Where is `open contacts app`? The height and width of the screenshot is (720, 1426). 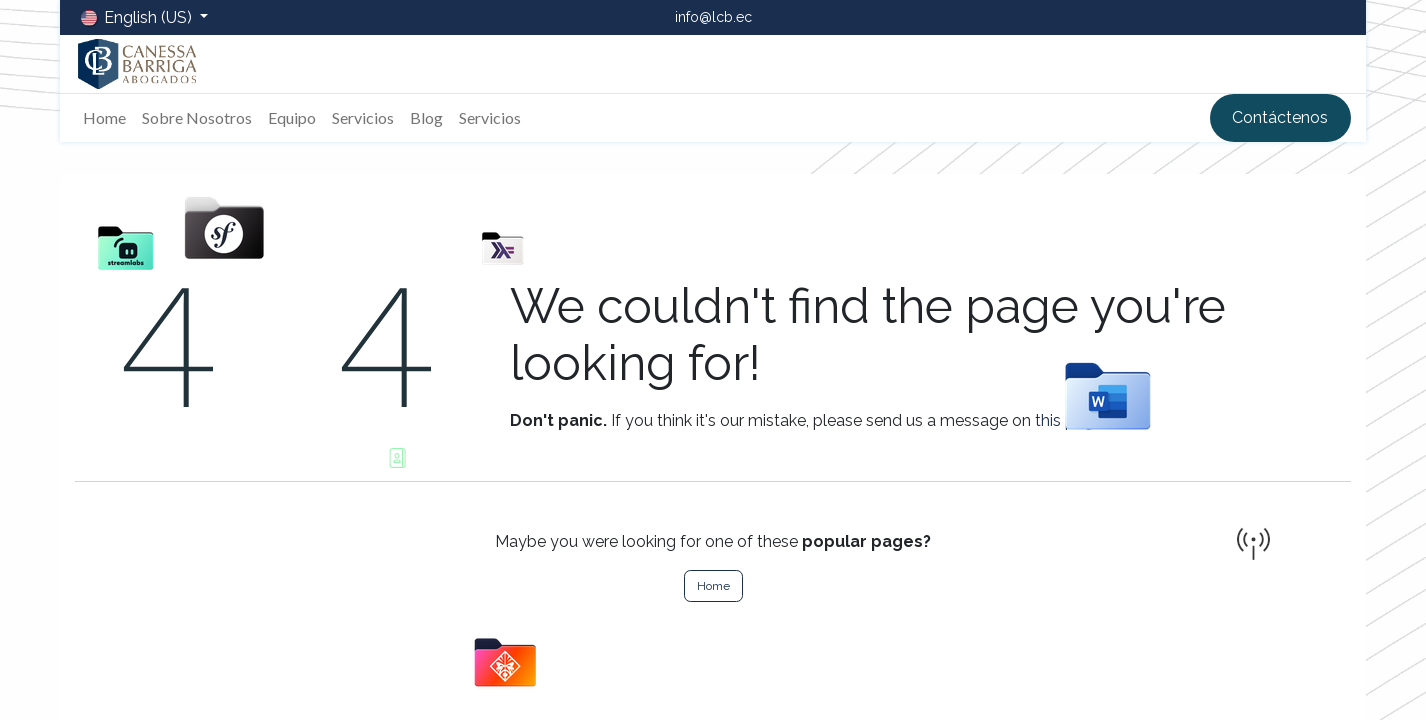 open contacts app is located at coordinates (397, 458).